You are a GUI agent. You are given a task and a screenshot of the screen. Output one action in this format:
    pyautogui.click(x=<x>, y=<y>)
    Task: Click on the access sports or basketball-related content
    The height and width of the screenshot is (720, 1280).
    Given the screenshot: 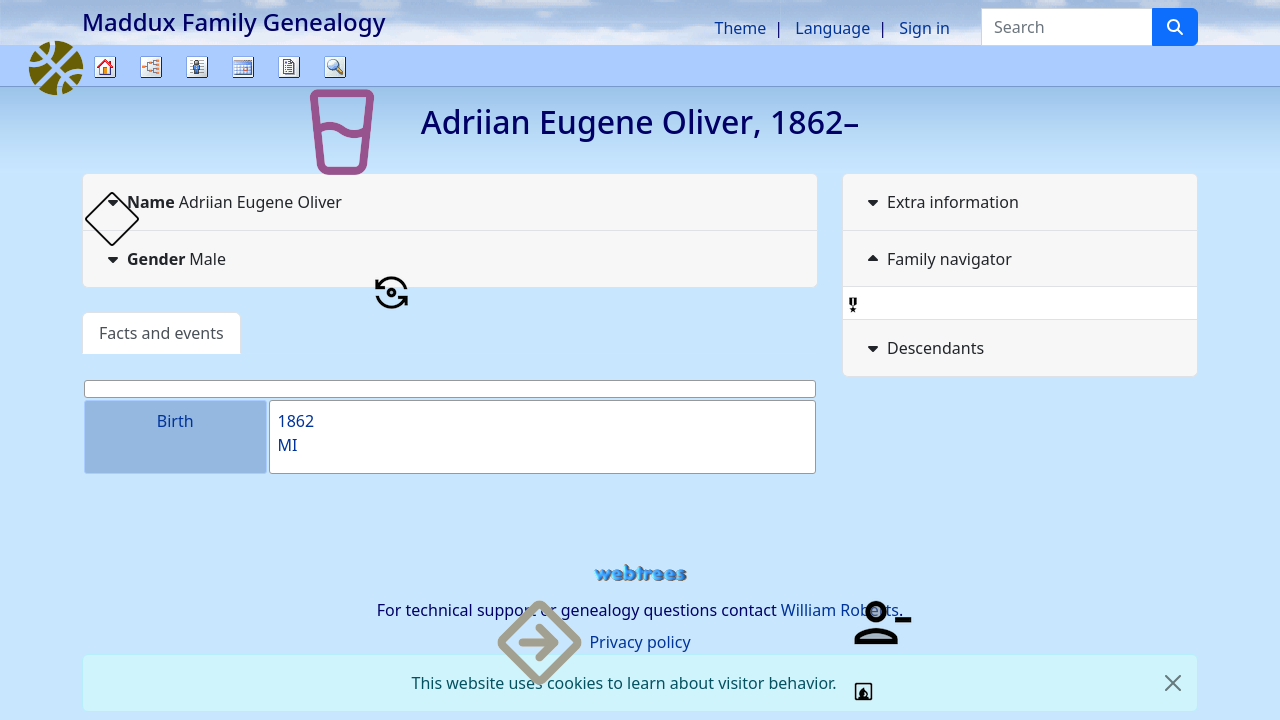 What is the action you would take?
    pyautogui.click(x=56, y=68)
    